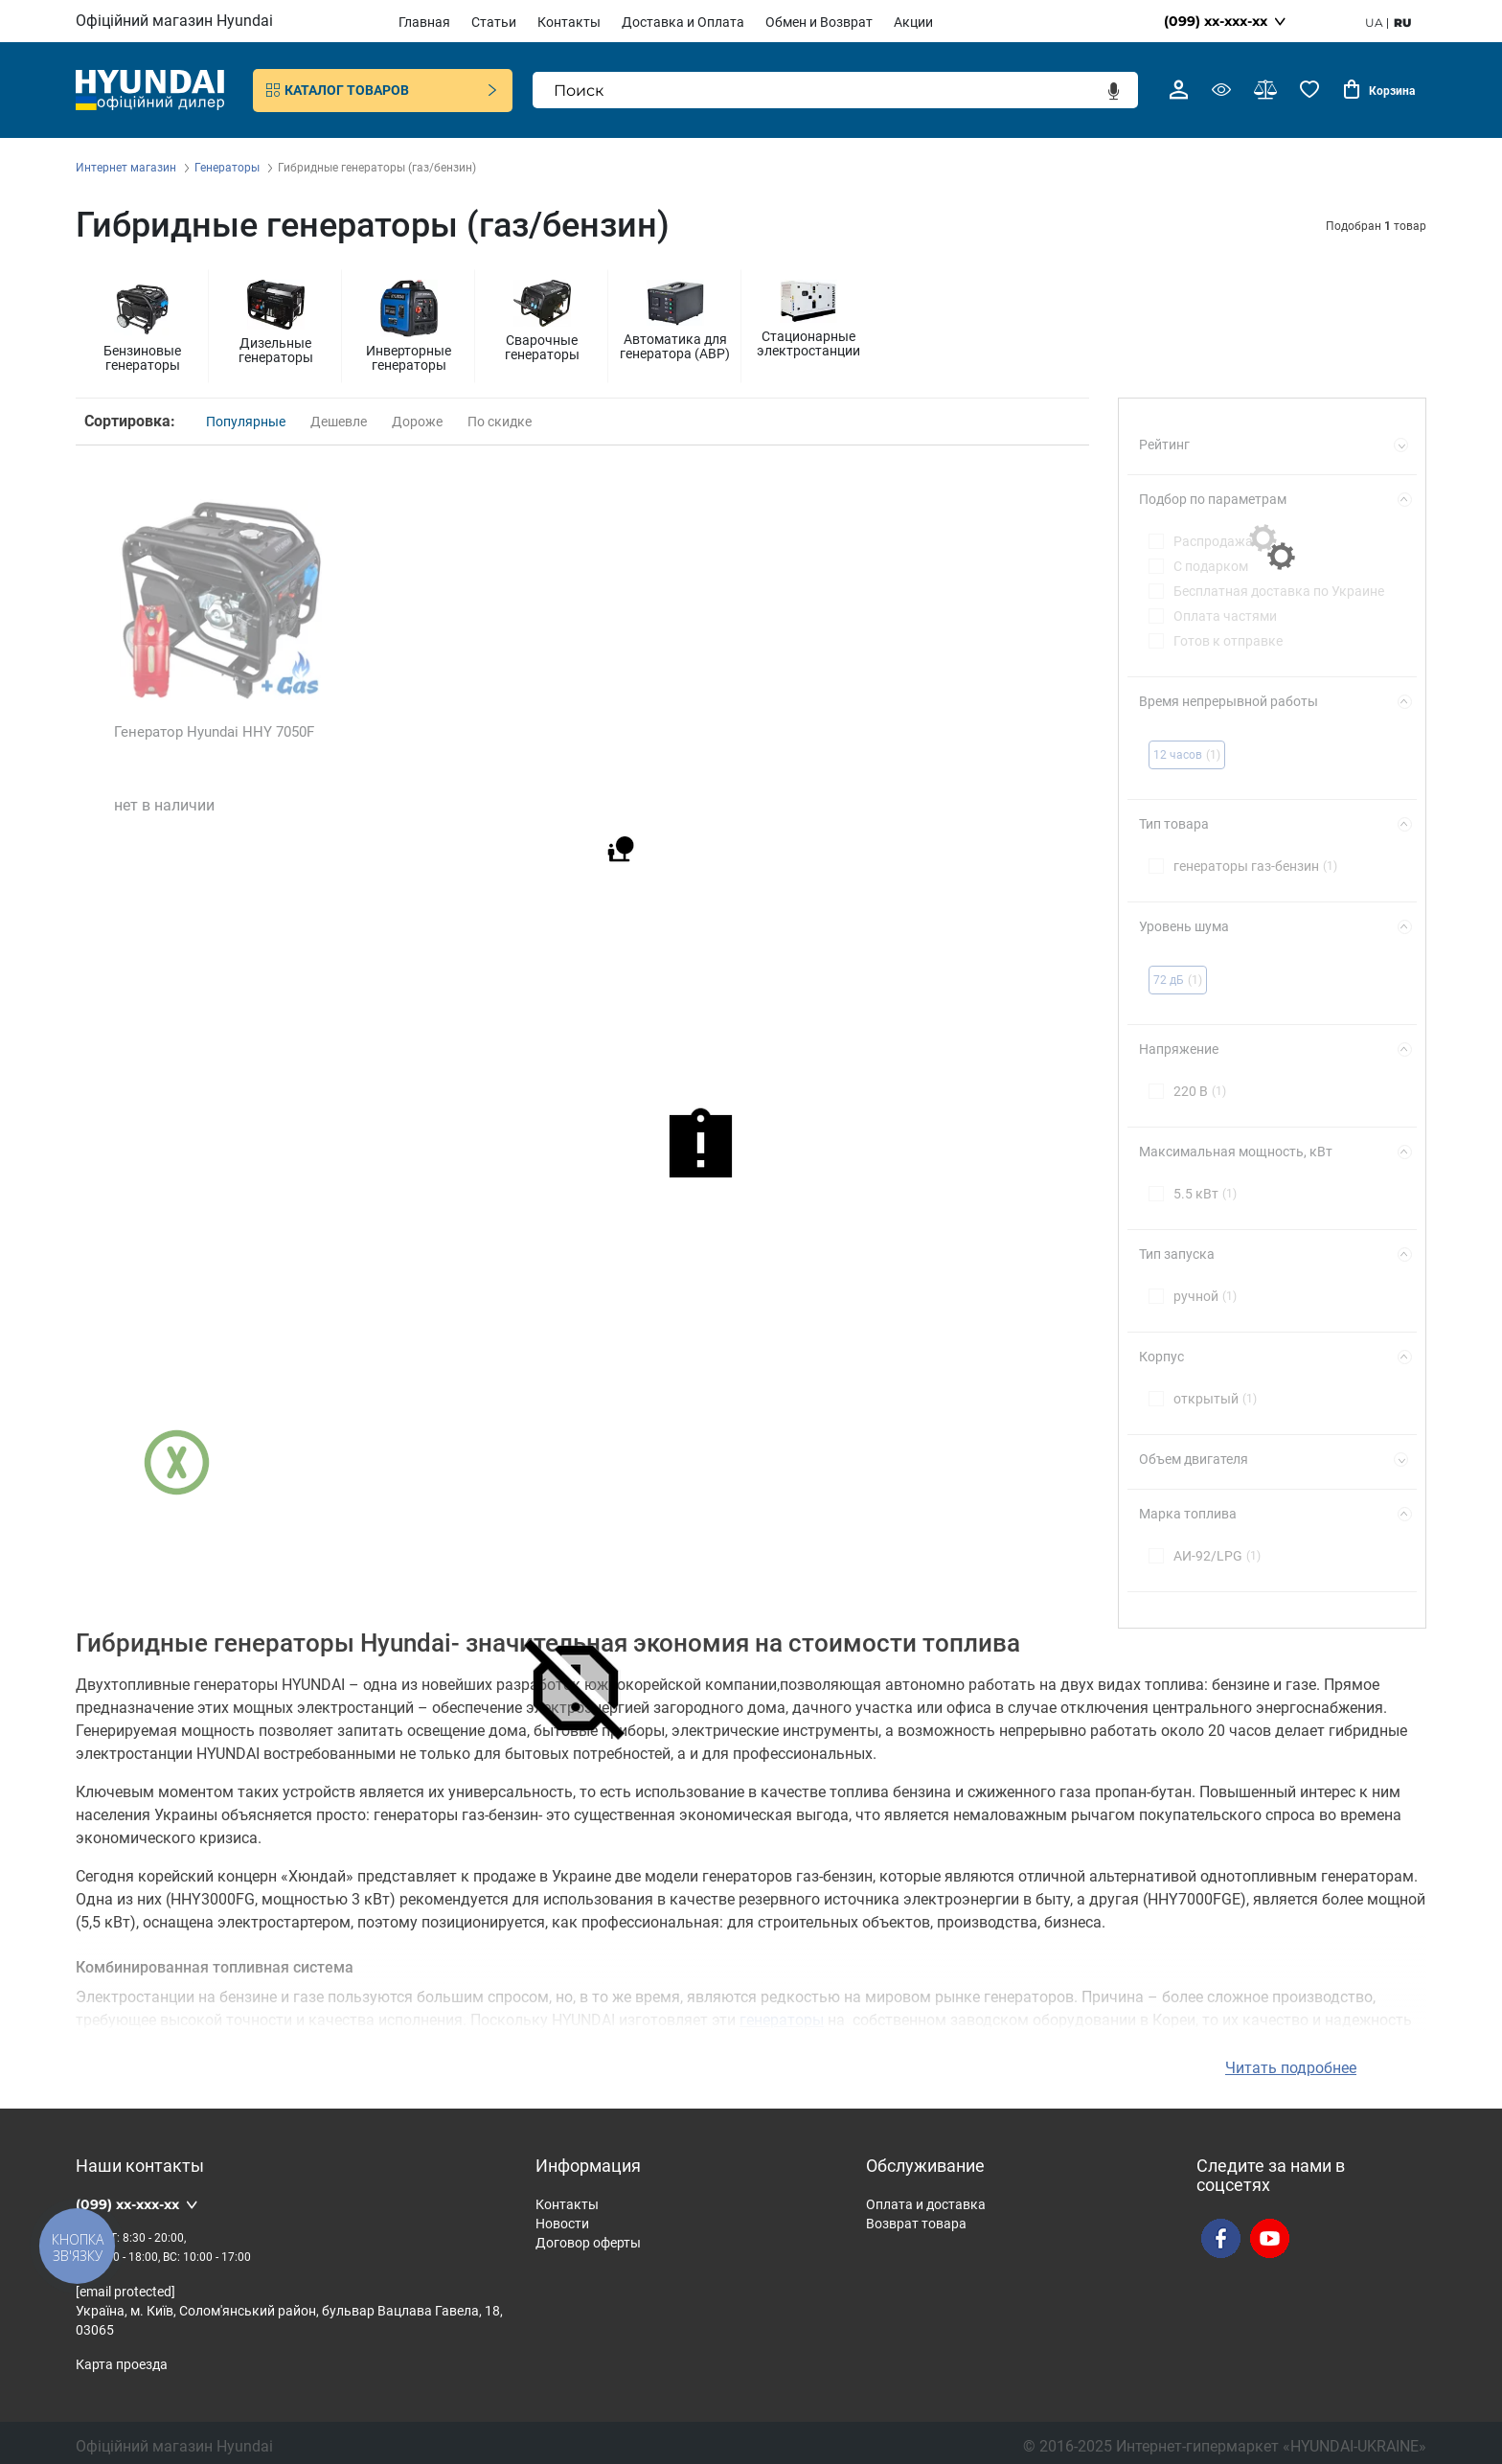 The width and height of the screenshot is (1502, 2464). I want to click on explore outdoor activities or nature-related content, so click(621, 849).